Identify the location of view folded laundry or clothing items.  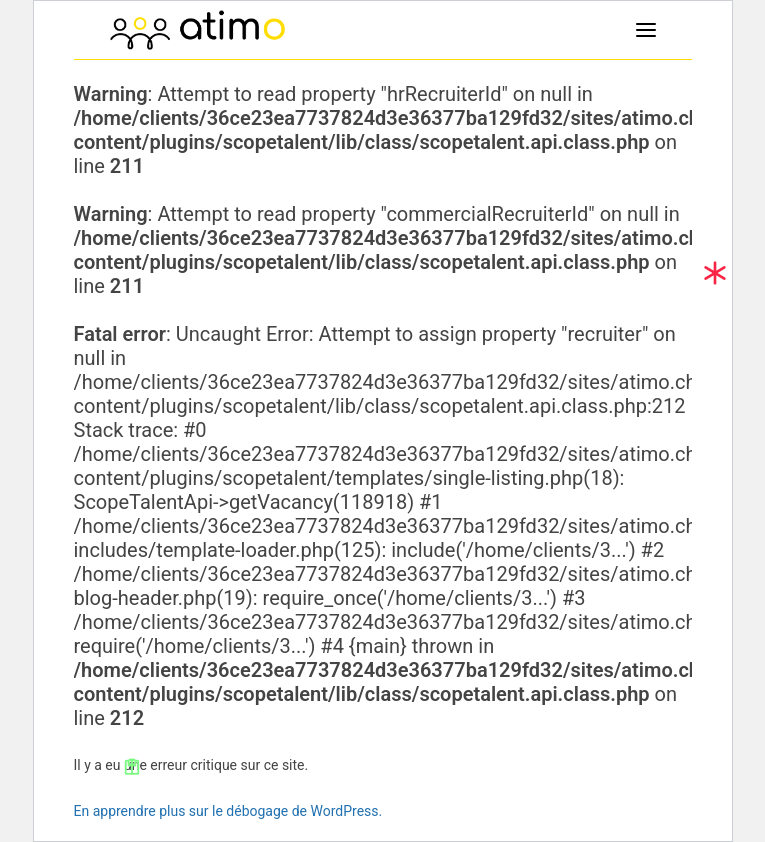
(132, 767).